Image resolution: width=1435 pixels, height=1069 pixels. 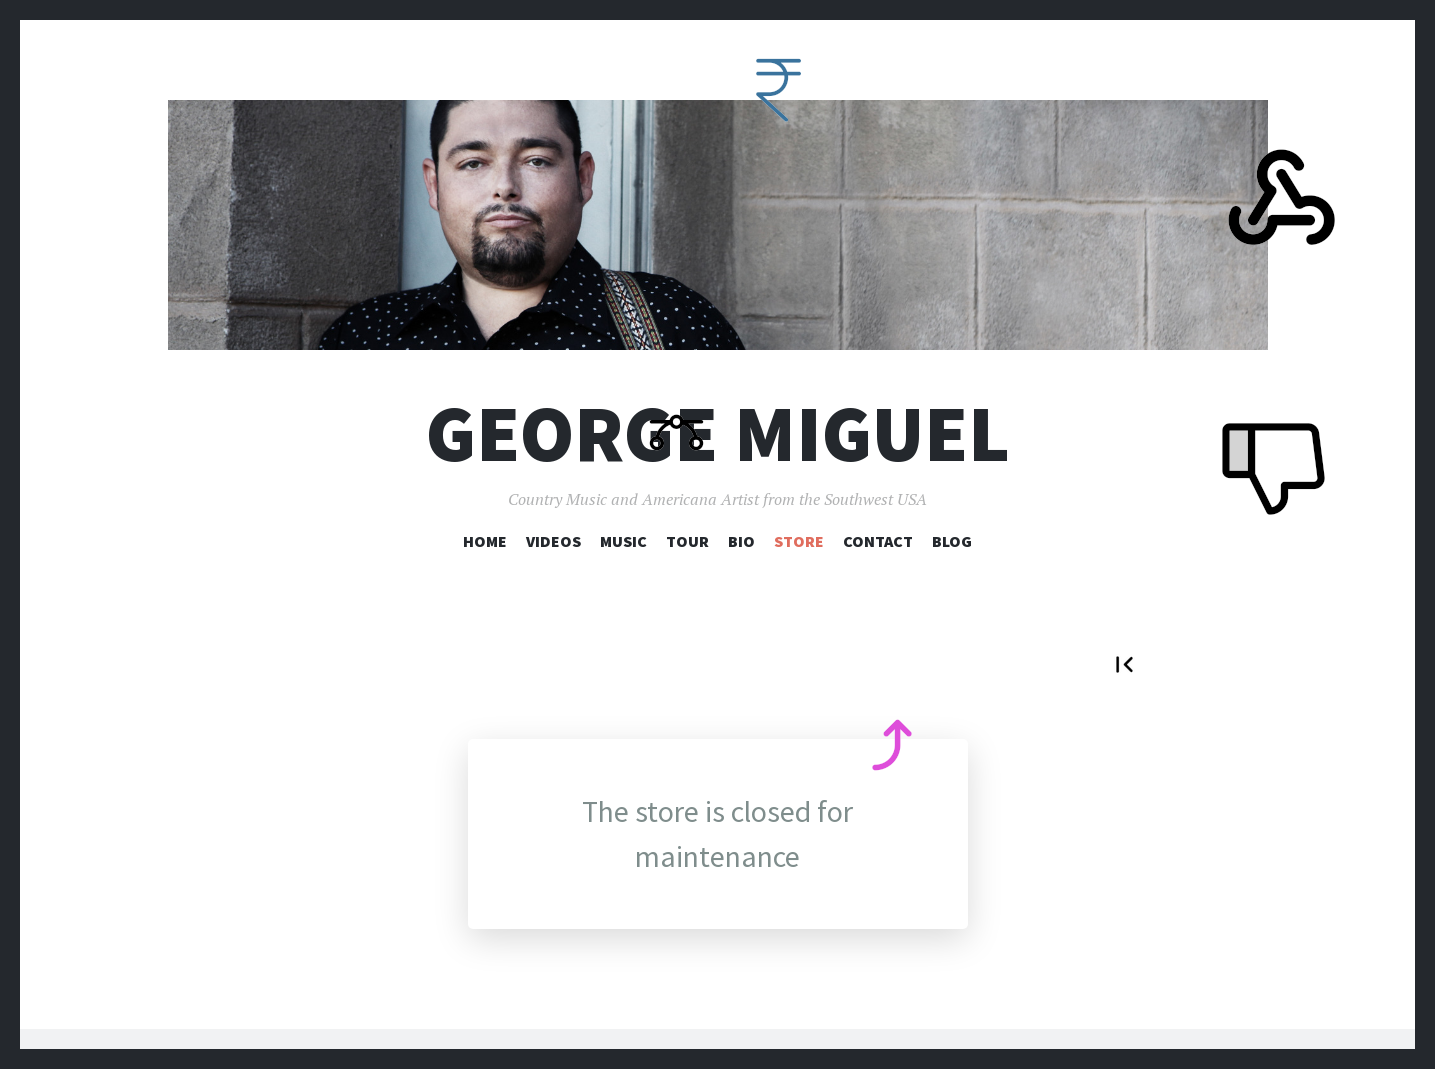 I want to click on view price in Indian rupees, so click(x=776, y=89).